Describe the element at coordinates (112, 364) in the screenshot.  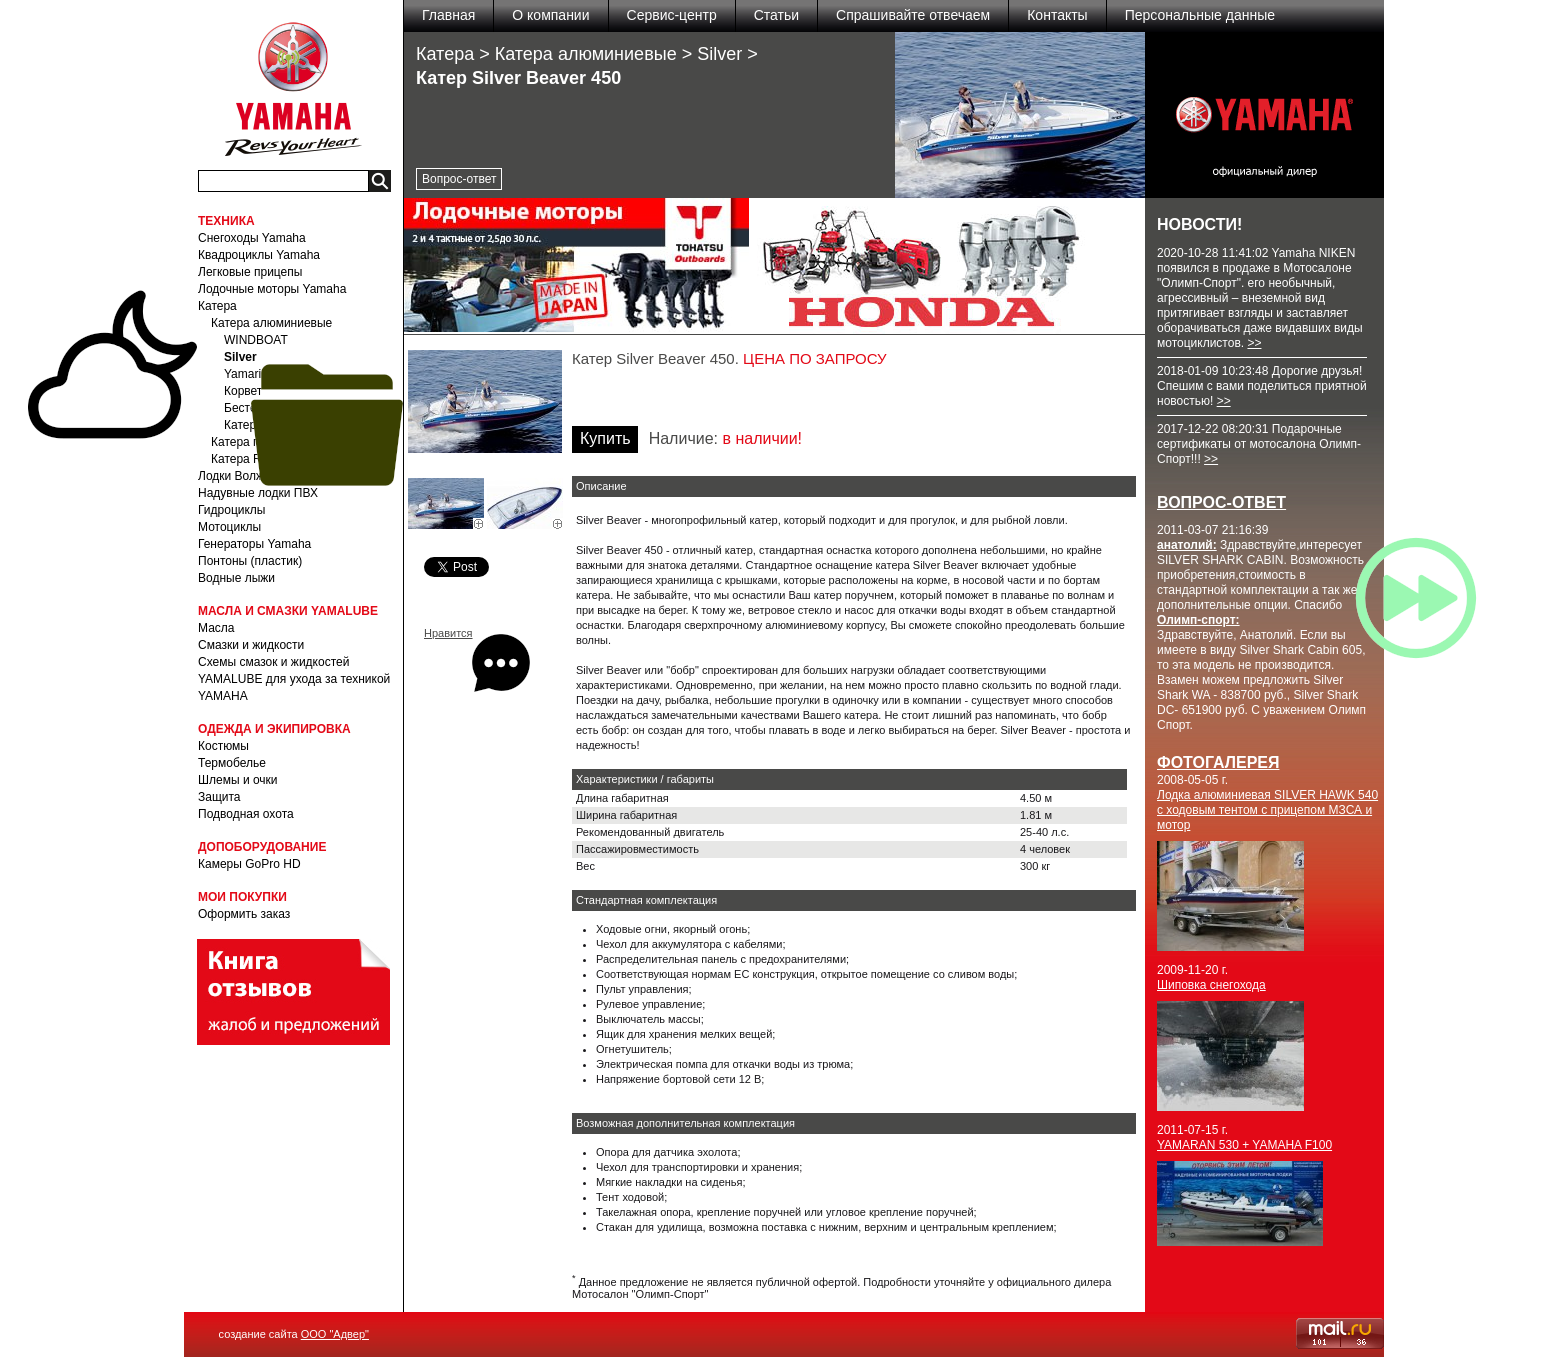
I see `indicates cloudy night weather conditions` at that location.